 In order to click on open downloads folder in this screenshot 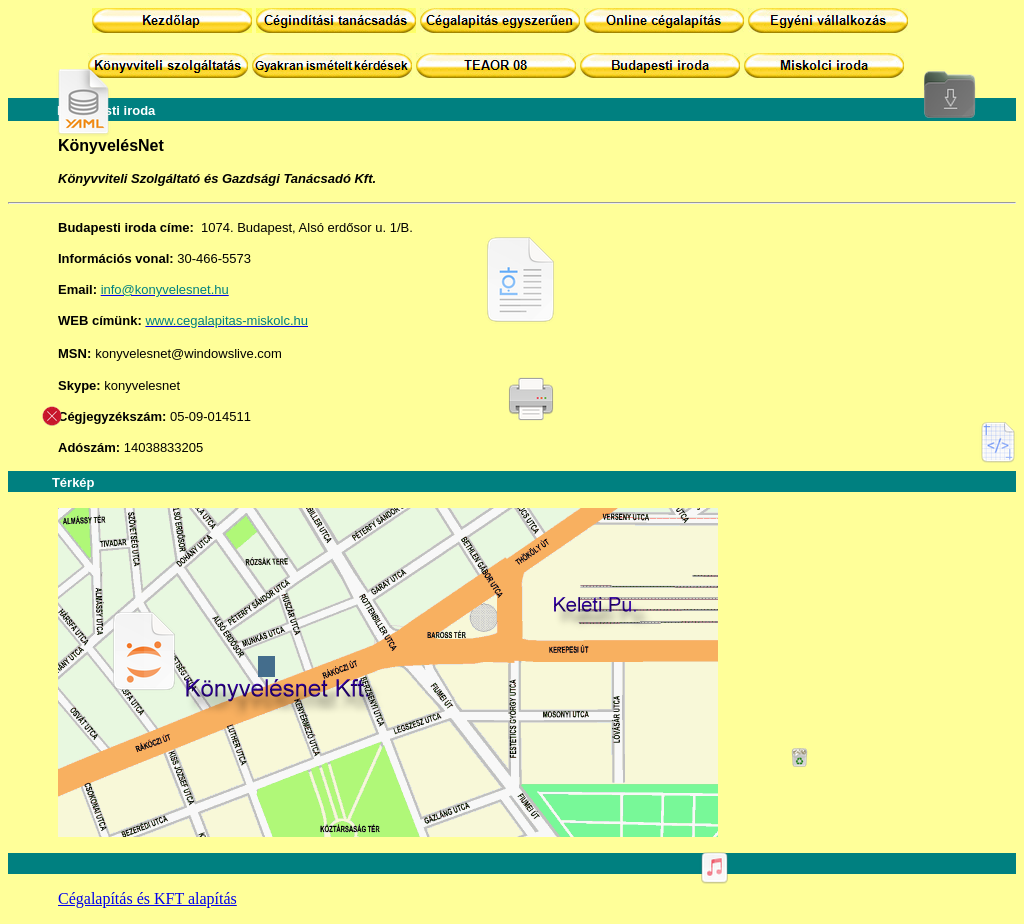, I will do `click(949, 94)`.